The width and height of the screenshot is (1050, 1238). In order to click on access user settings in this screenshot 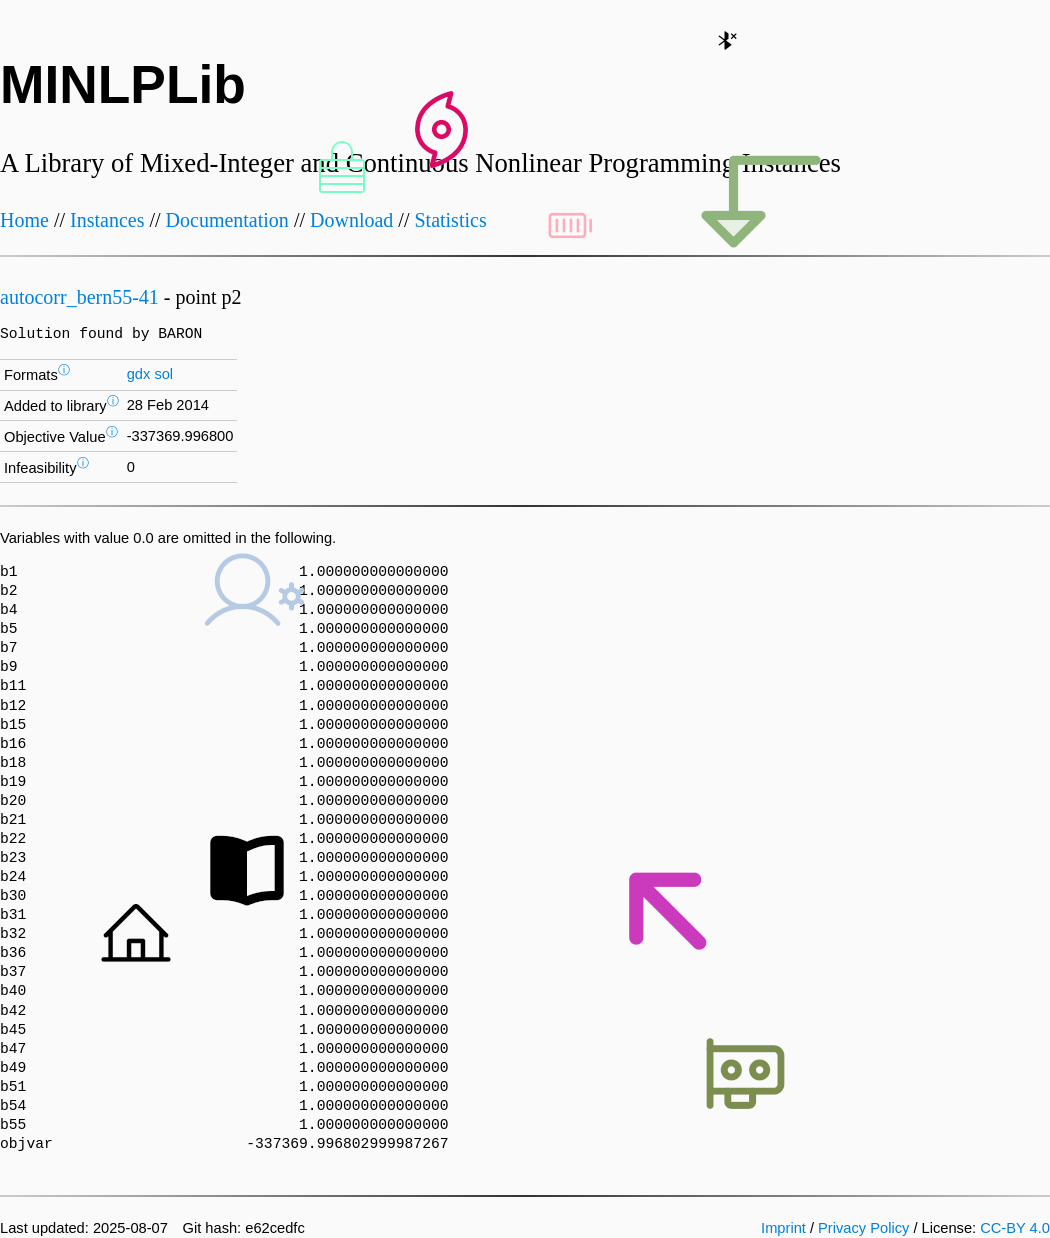, I will do `click(251, 593)`.